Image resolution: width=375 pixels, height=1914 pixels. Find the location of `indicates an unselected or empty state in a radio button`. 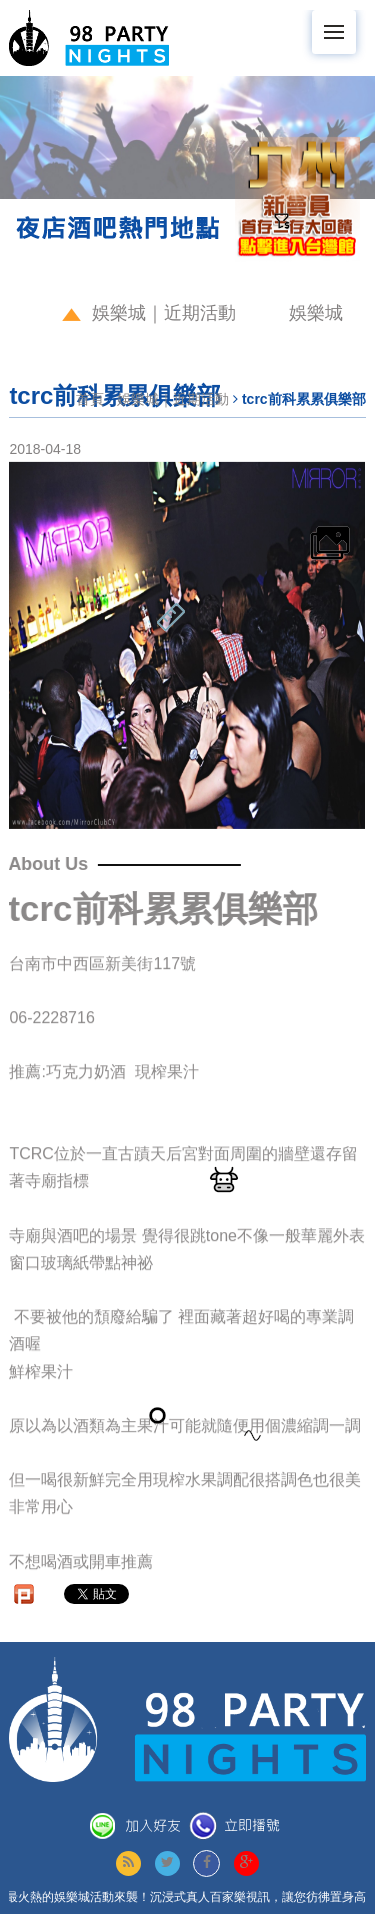

indicates an unselected or empty state in a radio button is located at coordinates (157, 1415).